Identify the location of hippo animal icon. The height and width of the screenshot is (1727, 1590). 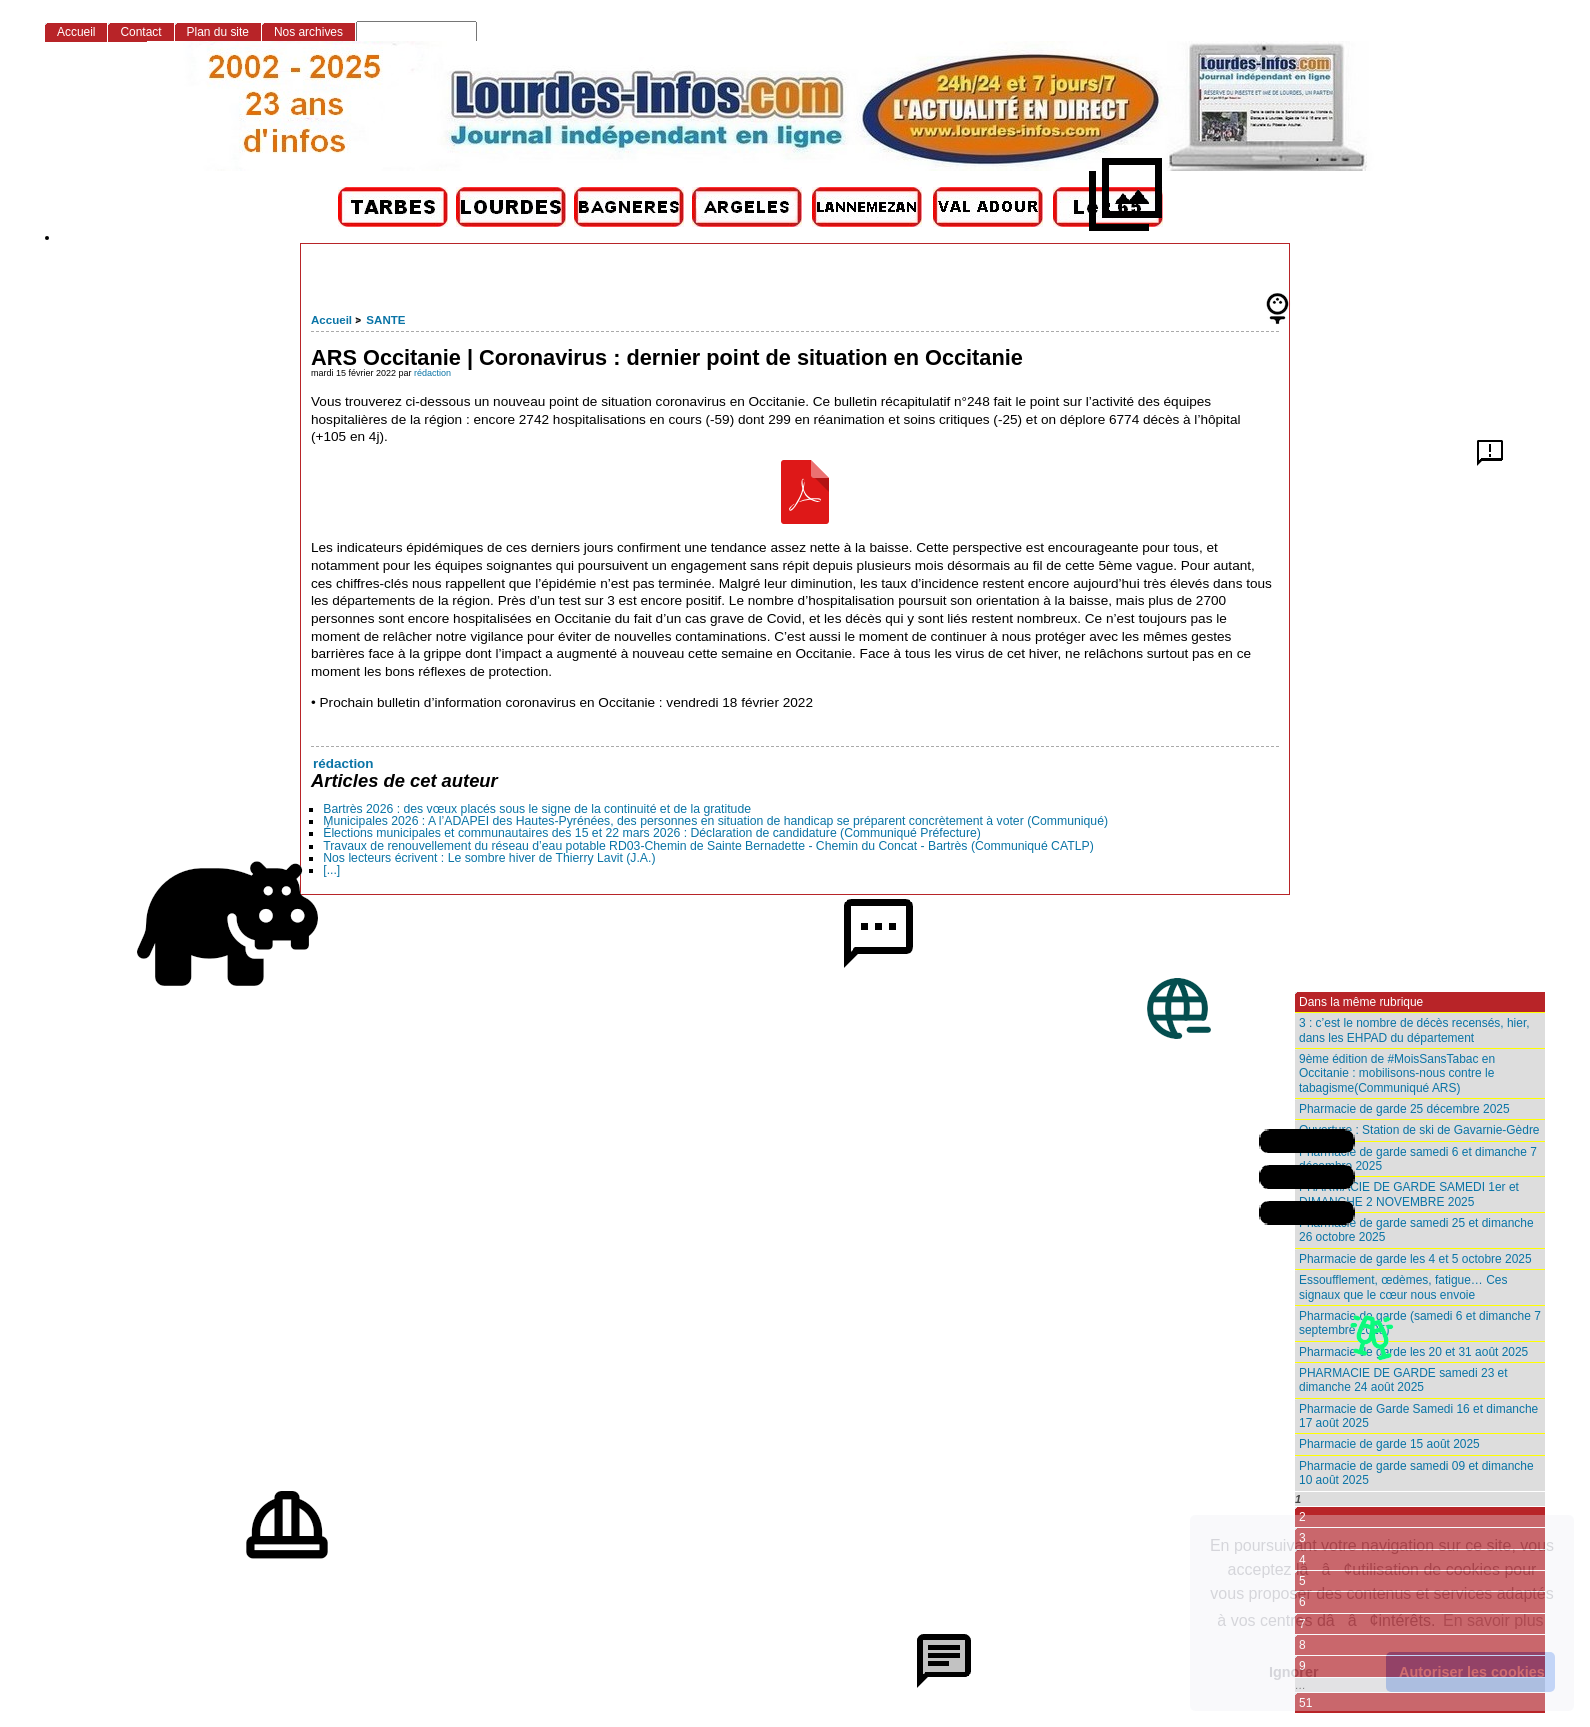
(227, 922).